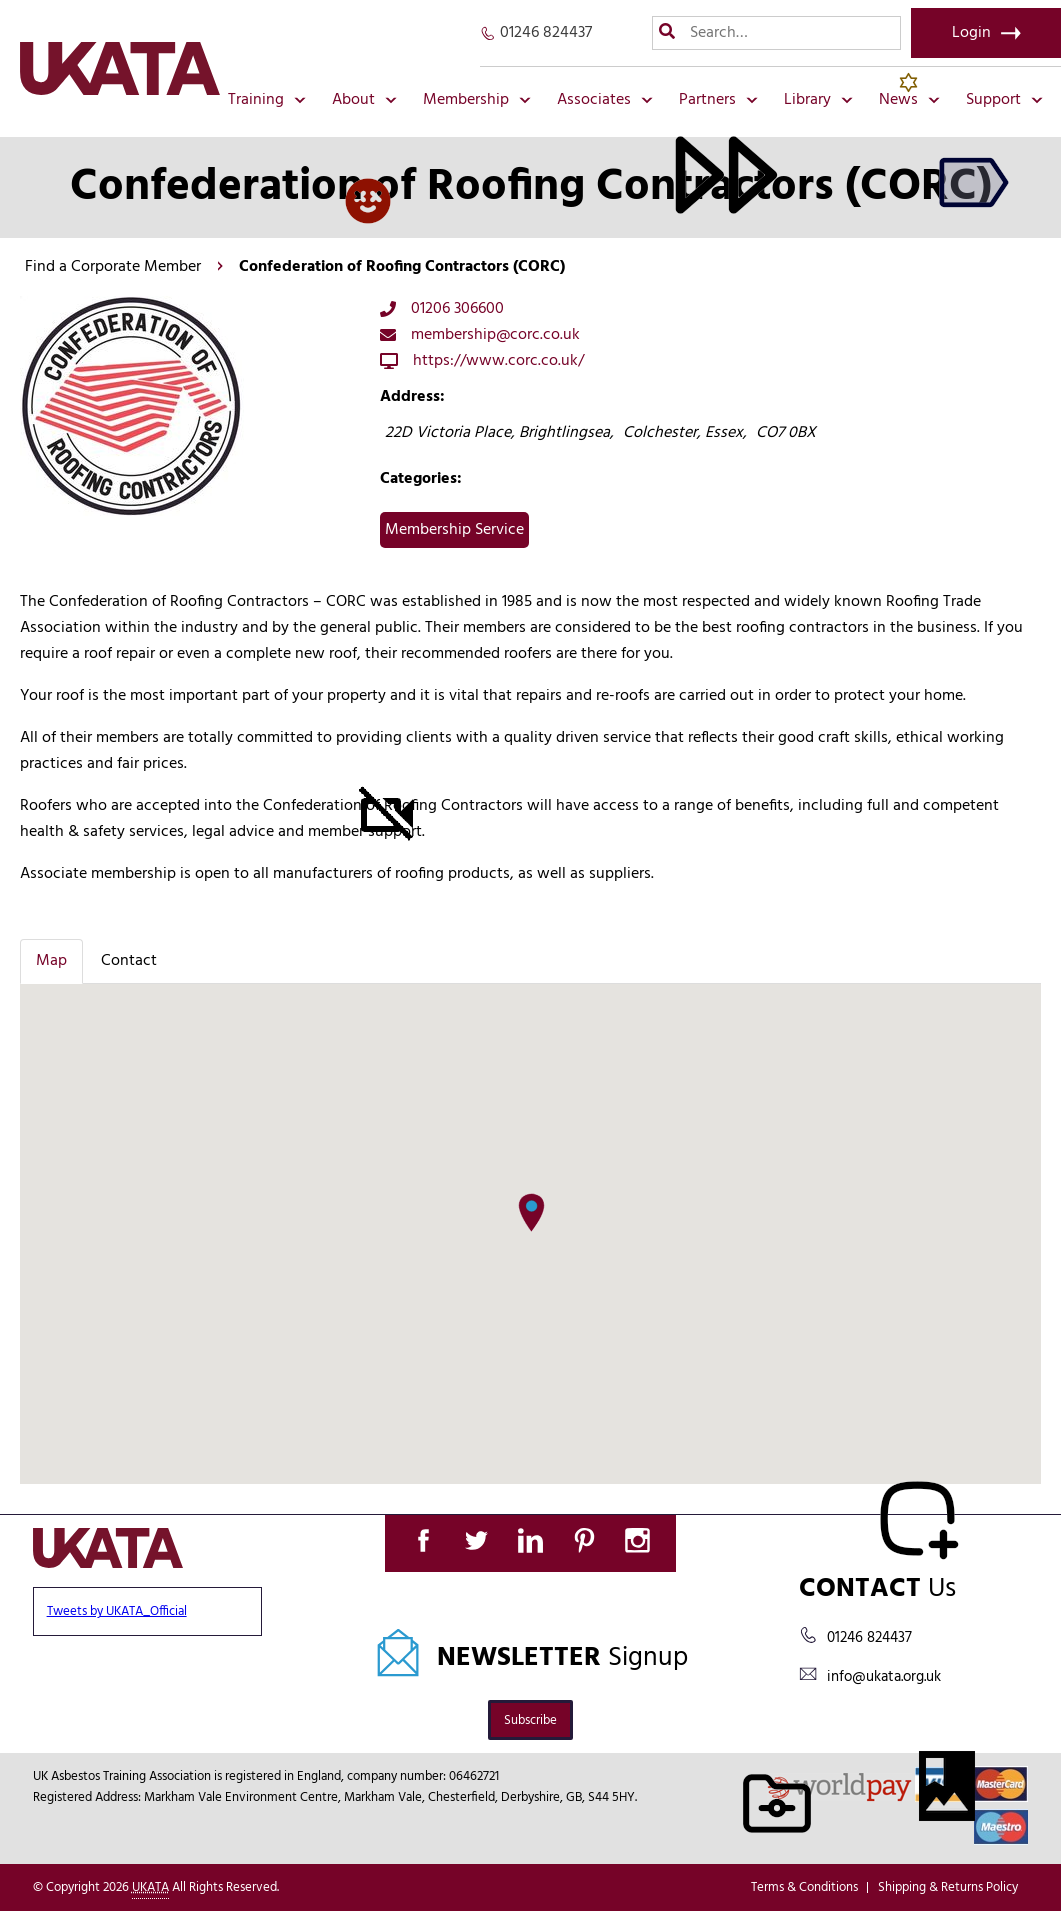  Describe the element at coordinates (971, 182) in the screenshot. I see `add a tag or label to an item` at that location.